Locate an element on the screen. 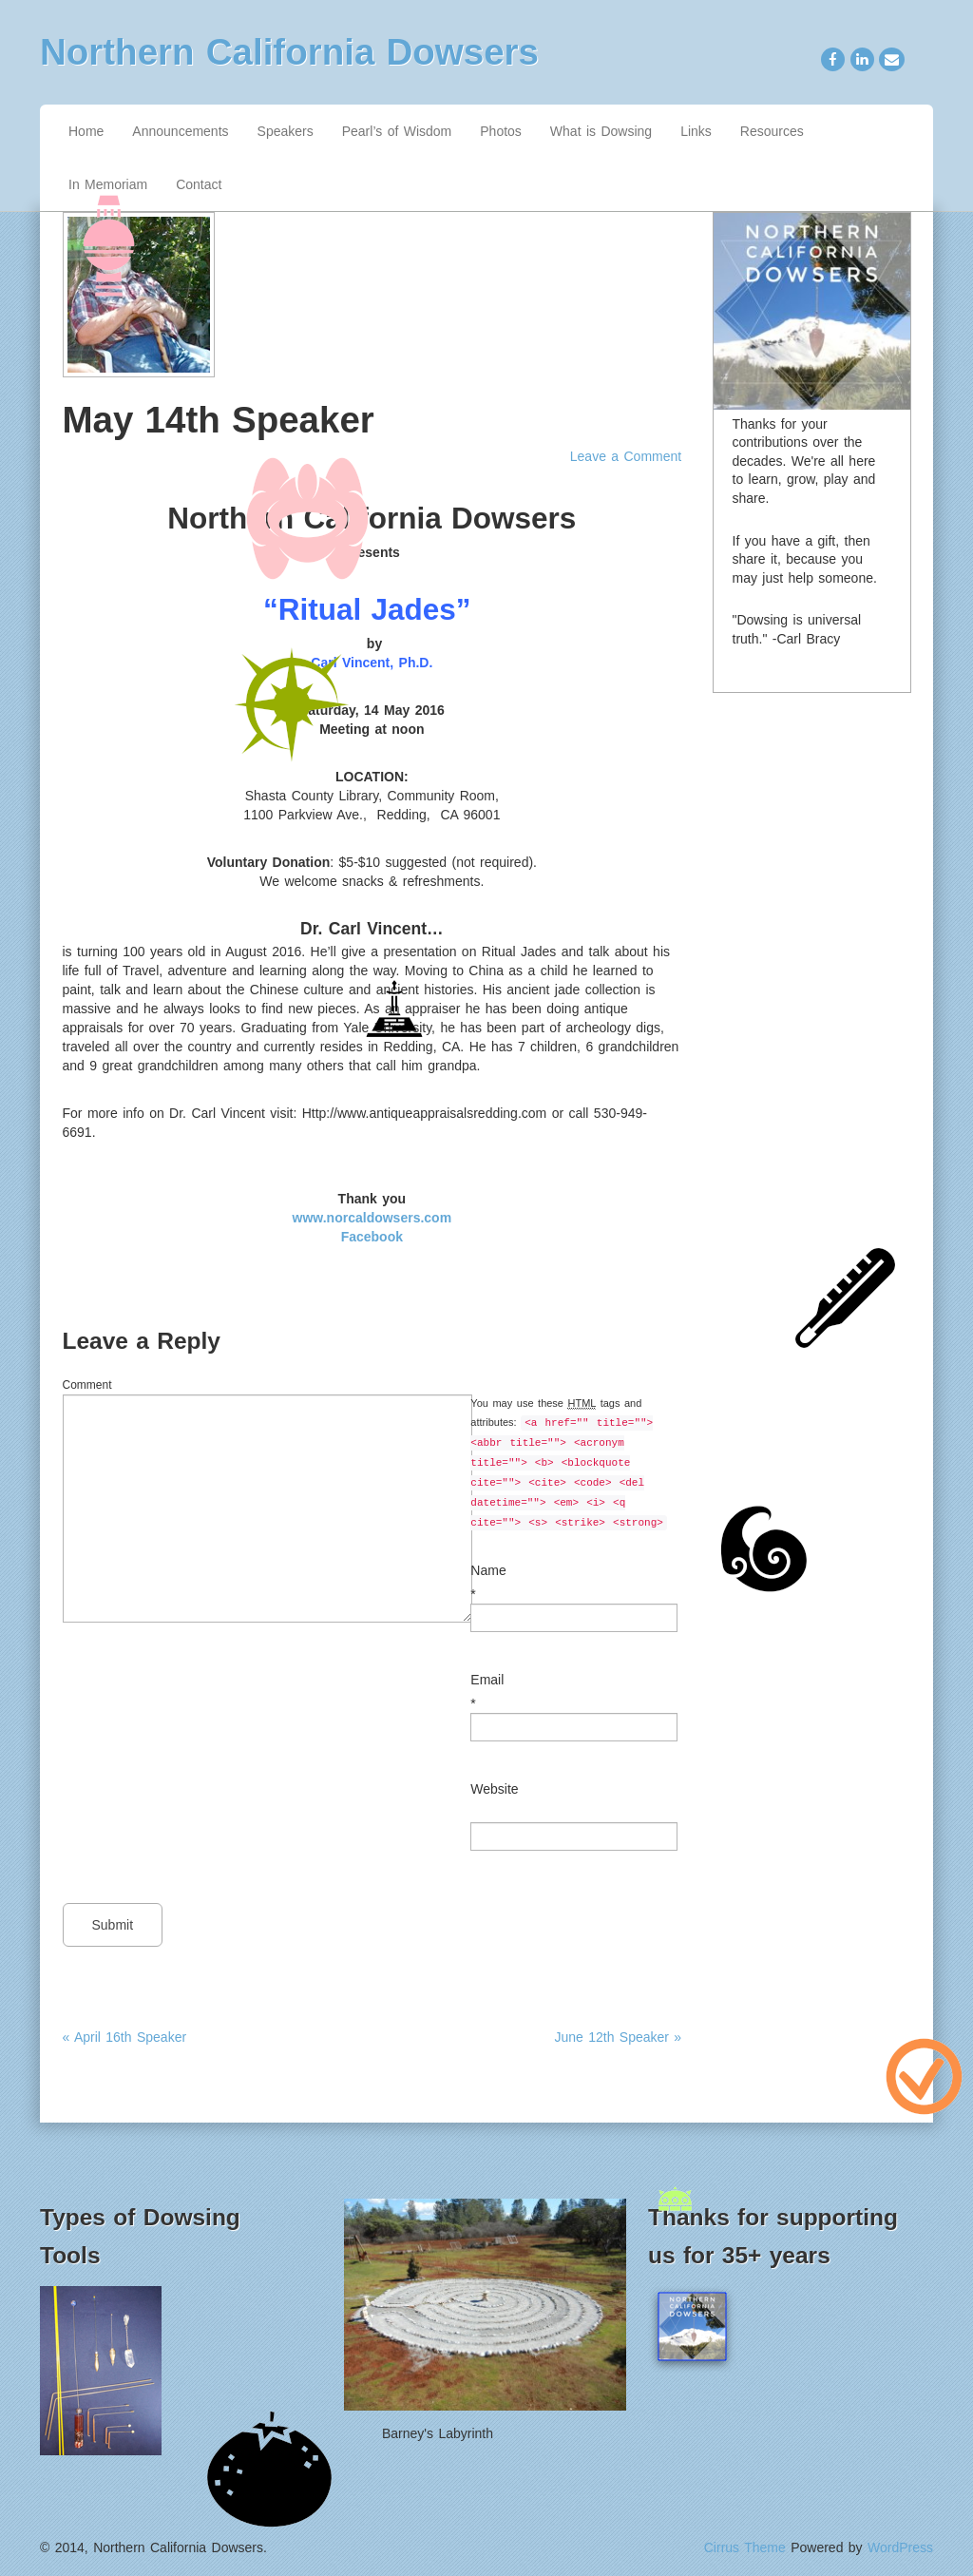 The width and height of the screenshot is (973, 2576). select tangerine or citrus fruit item is located at coordinates (269, 2469).